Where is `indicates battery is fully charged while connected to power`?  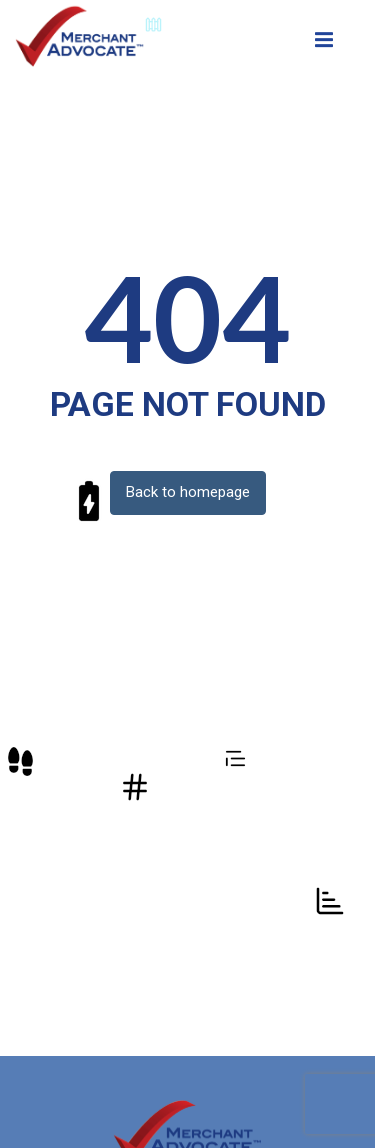 indicates battery is fully charged while connected to power is located at coordinates (89, 501).